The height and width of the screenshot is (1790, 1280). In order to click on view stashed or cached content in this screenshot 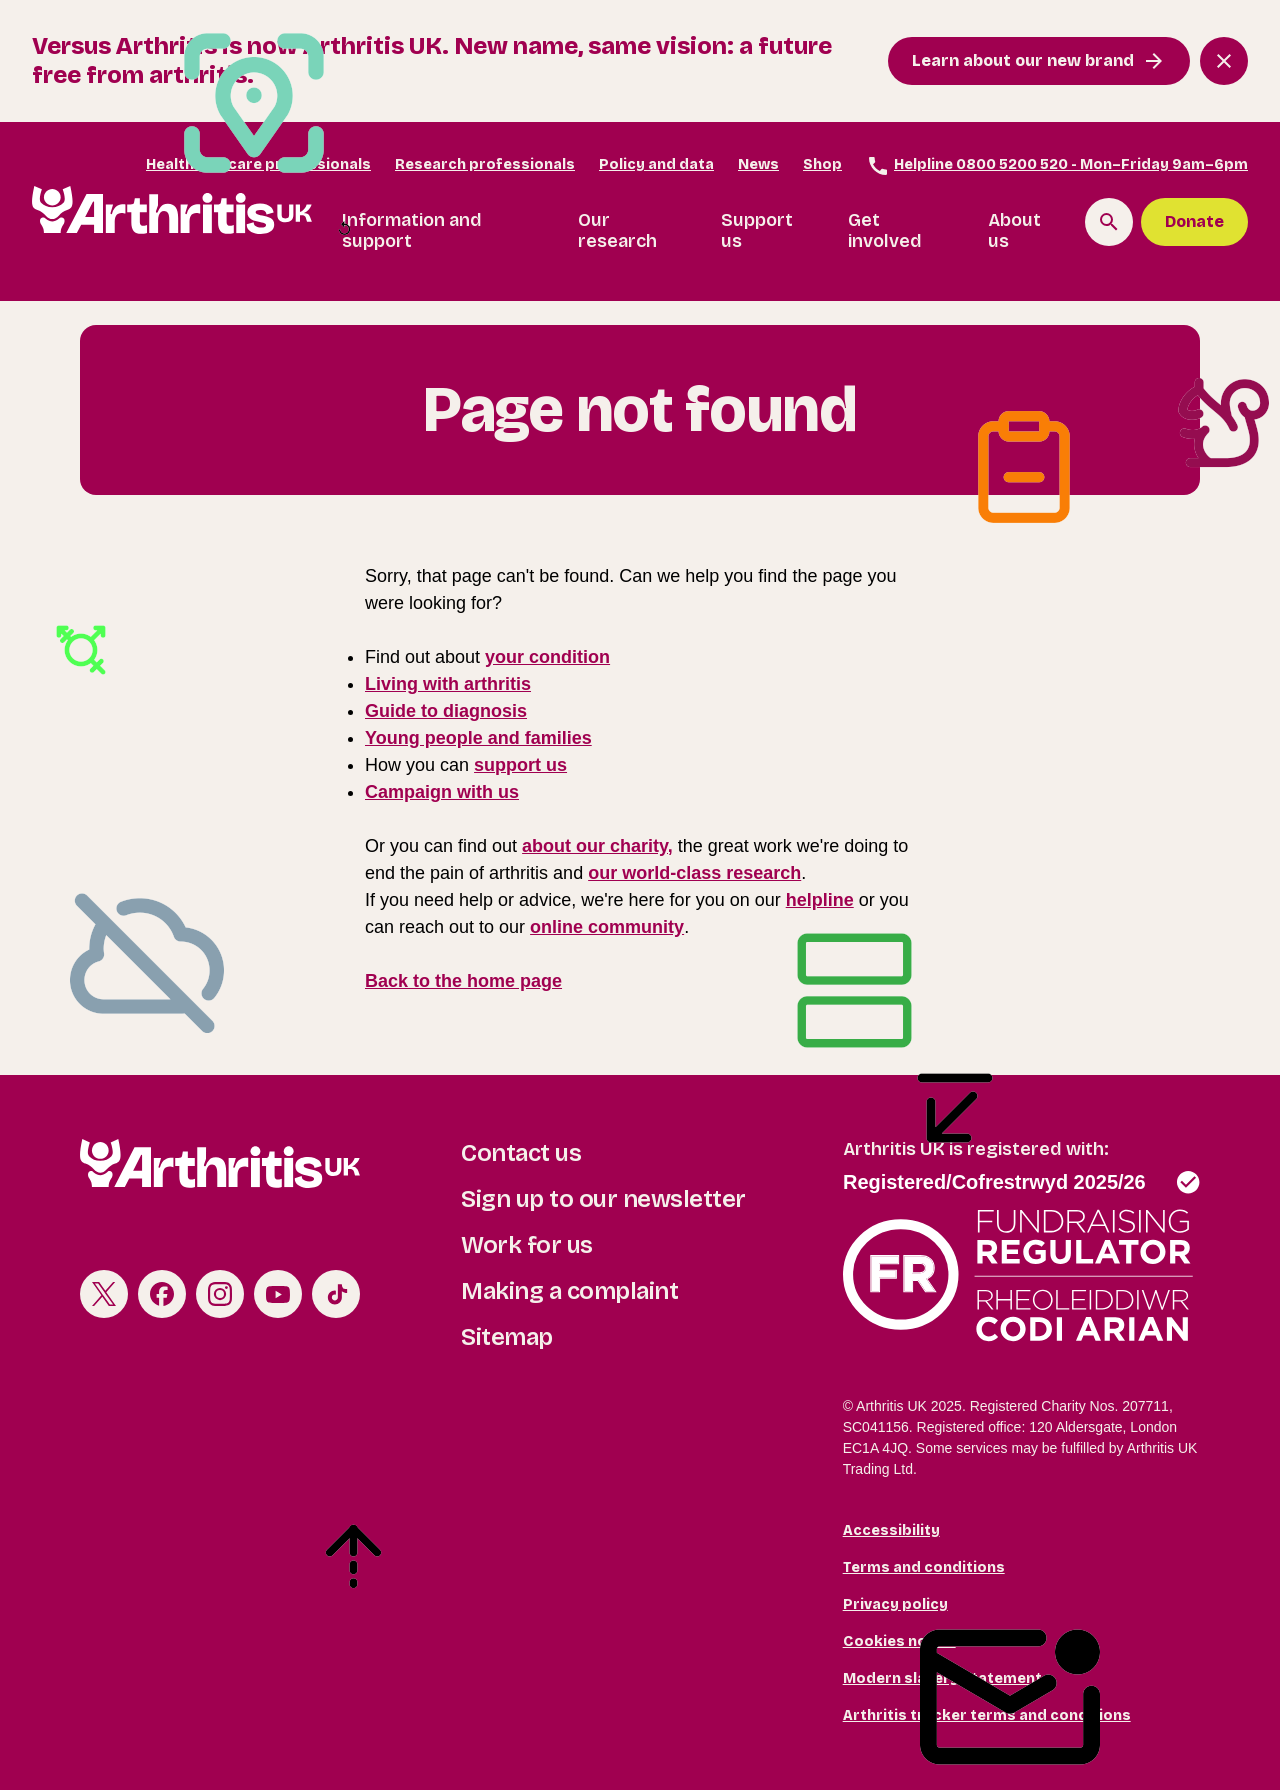, I will do `click(1221, 425)`.